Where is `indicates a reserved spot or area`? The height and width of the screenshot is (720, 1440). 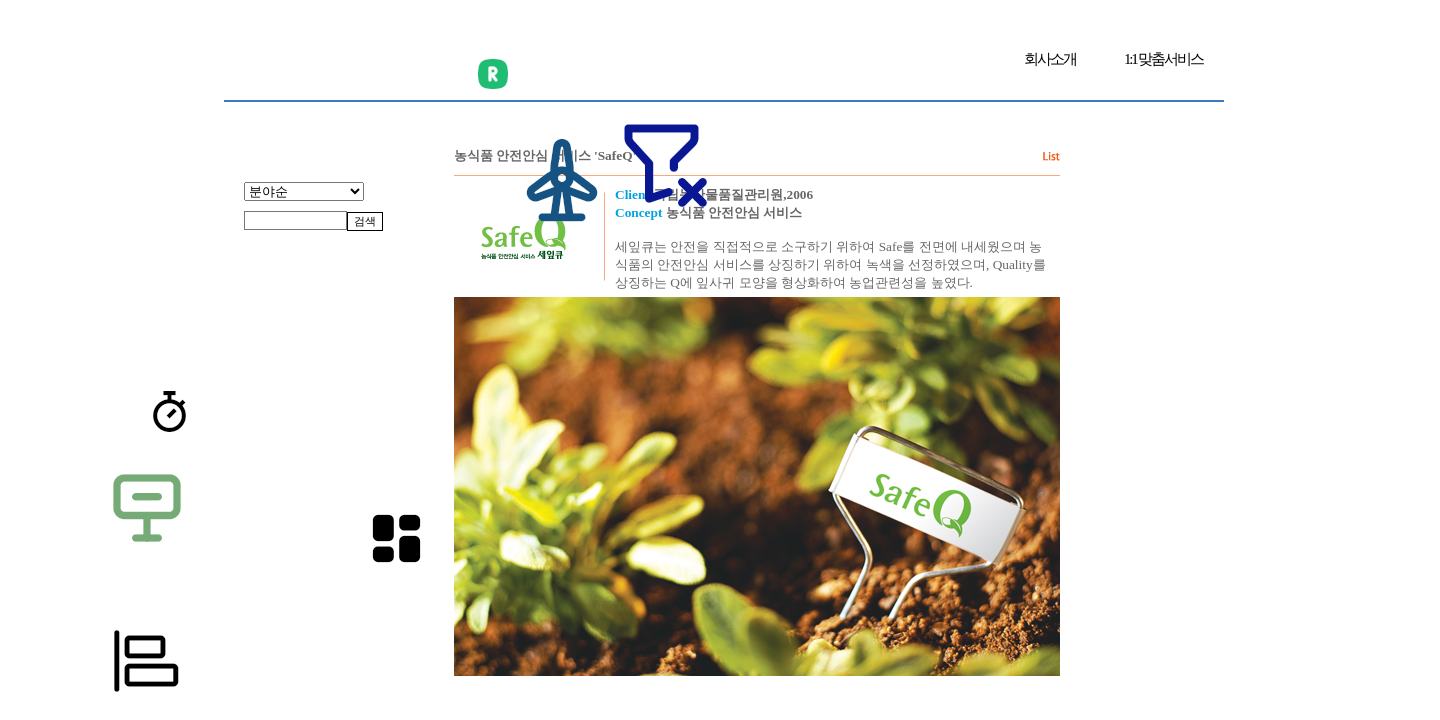
indicates a reserved spot or area is located at coordinates (147, 508).